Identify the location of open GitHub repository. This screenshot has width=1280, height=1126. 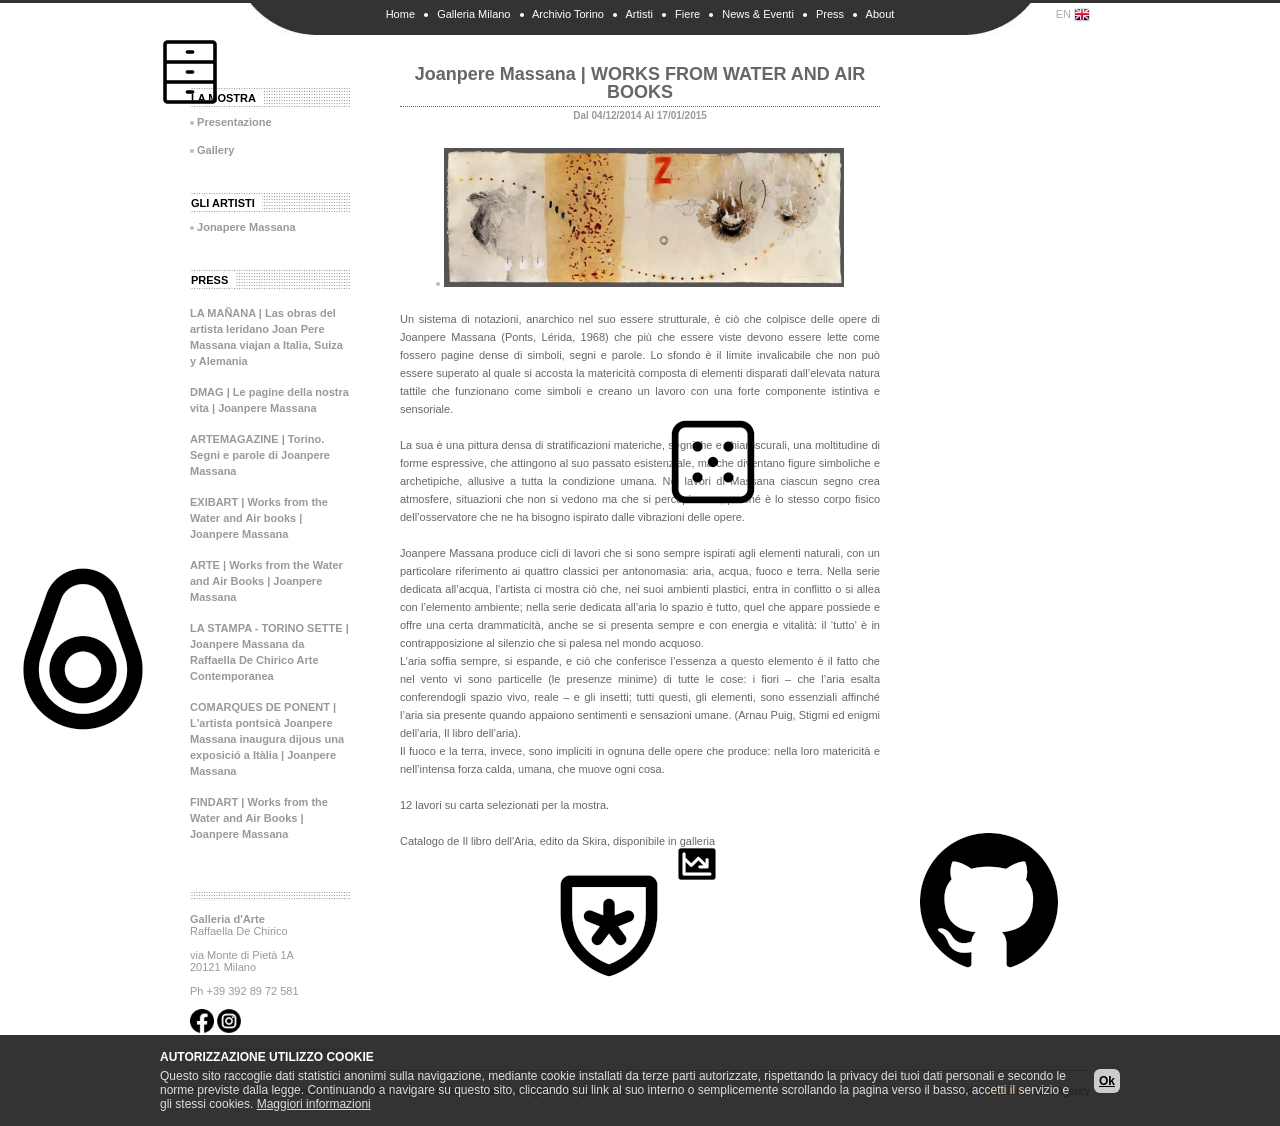
(989, 902).